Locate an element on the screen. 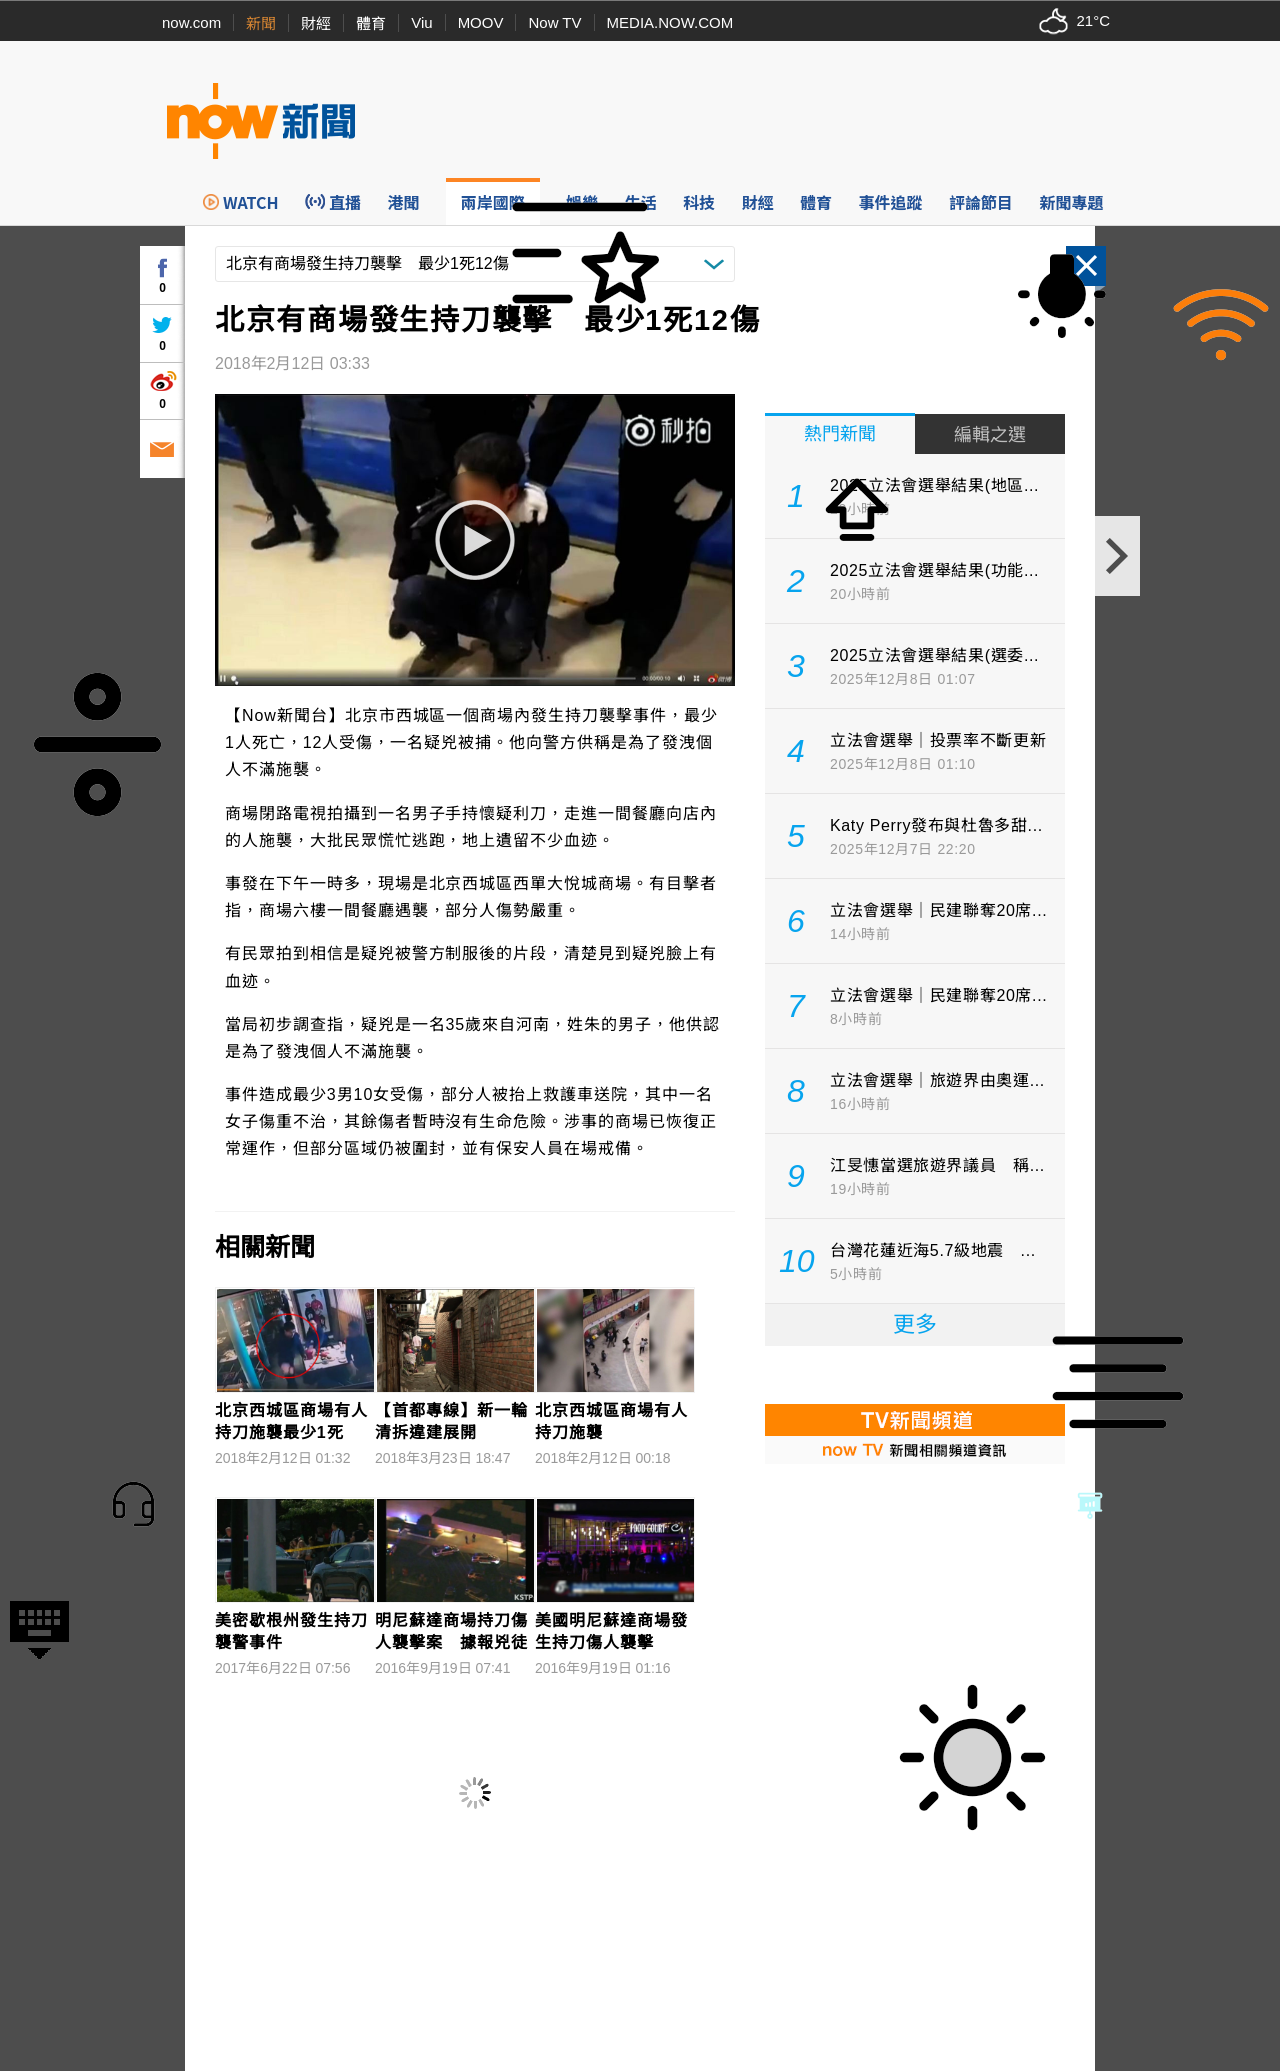 The width and height of the screenshot is (1280, 2071). center align text is located at coordinates (1118, 1385).